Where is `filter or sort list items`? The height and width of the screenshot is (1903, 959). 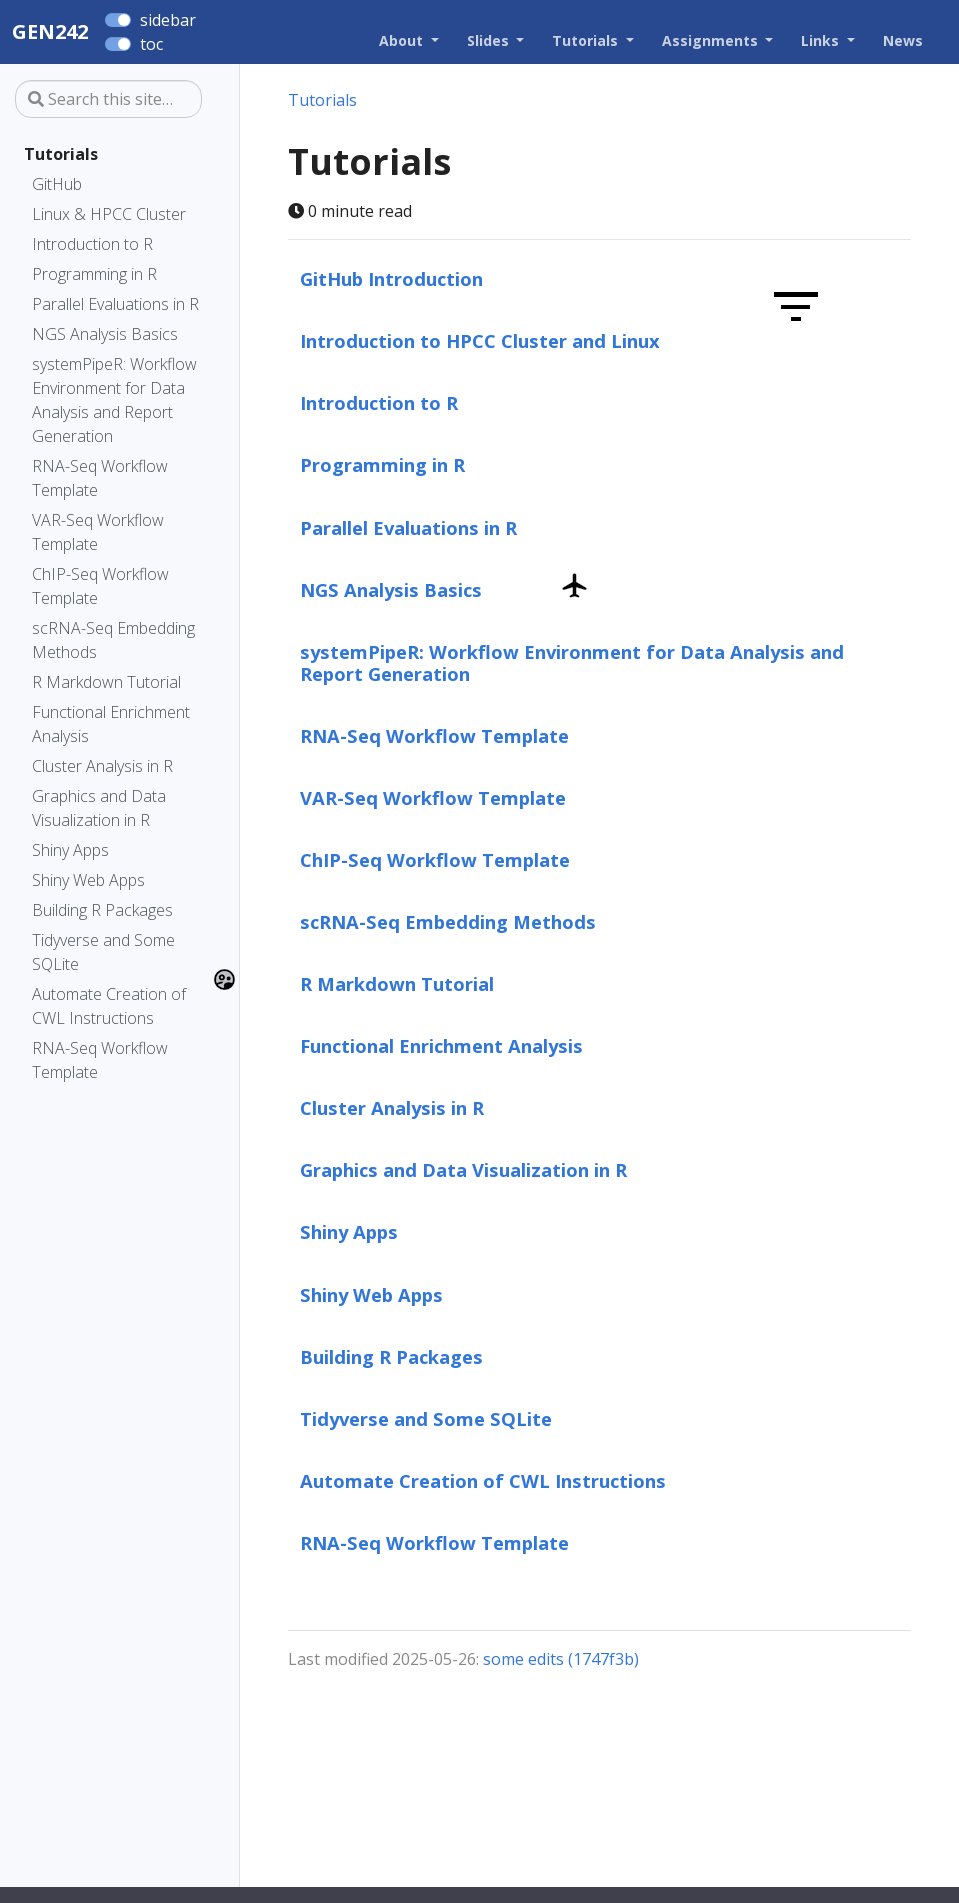 filter or sort list items is located at coordinates (796, 307).